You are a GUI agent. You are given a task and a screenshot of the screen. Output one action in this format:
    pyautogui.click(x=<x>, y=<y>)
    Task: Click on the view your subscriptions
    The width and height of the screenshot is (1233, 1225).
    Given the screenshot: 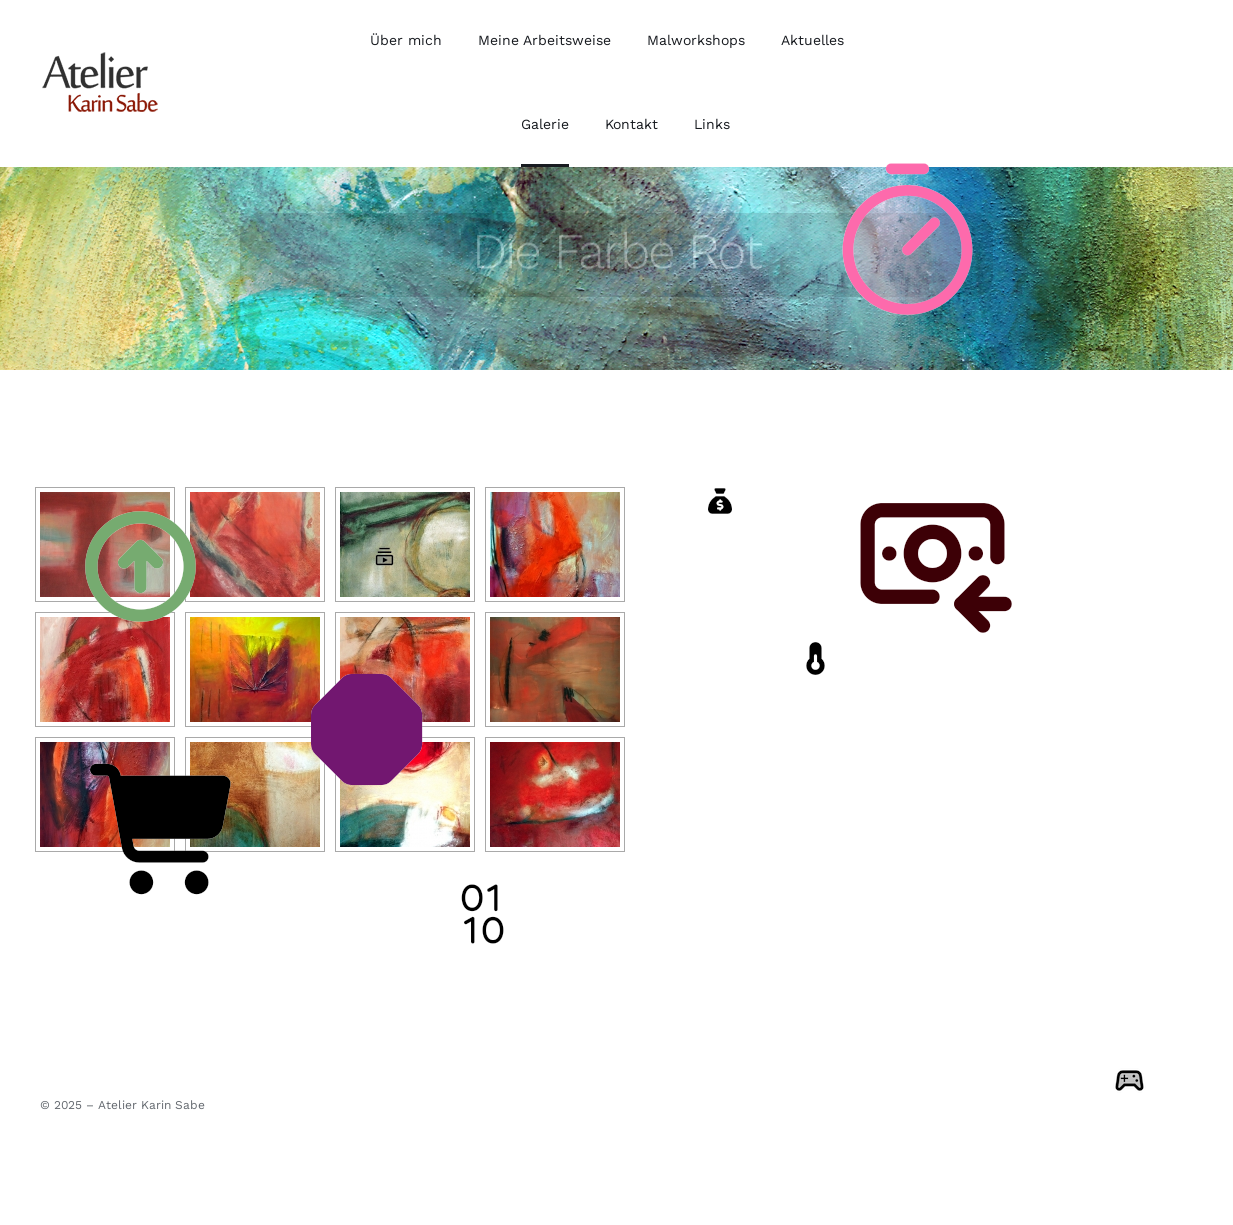 What is the action you would take?
    pyautogui.click(x=384, y=556)
    